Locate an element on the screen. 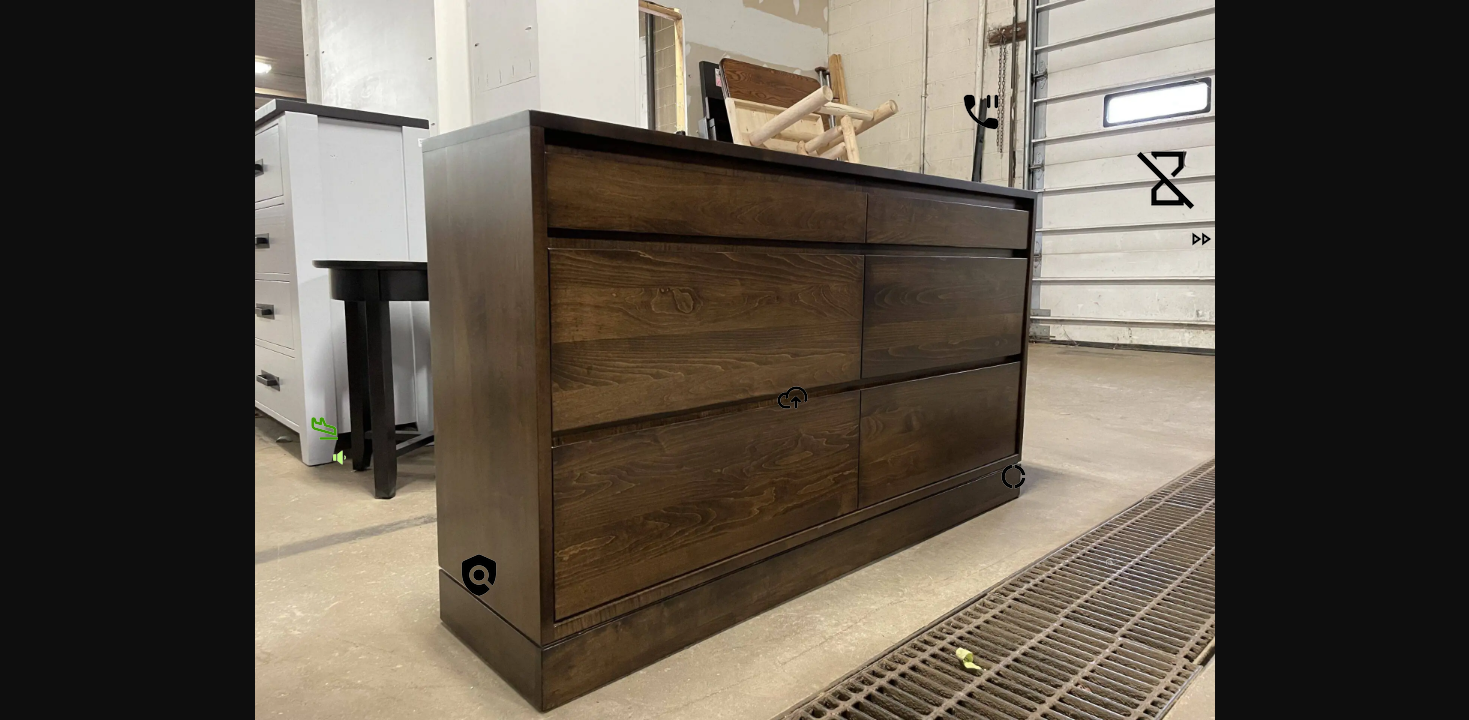  view privacy policy or terms is located at coordinates (479, 575).